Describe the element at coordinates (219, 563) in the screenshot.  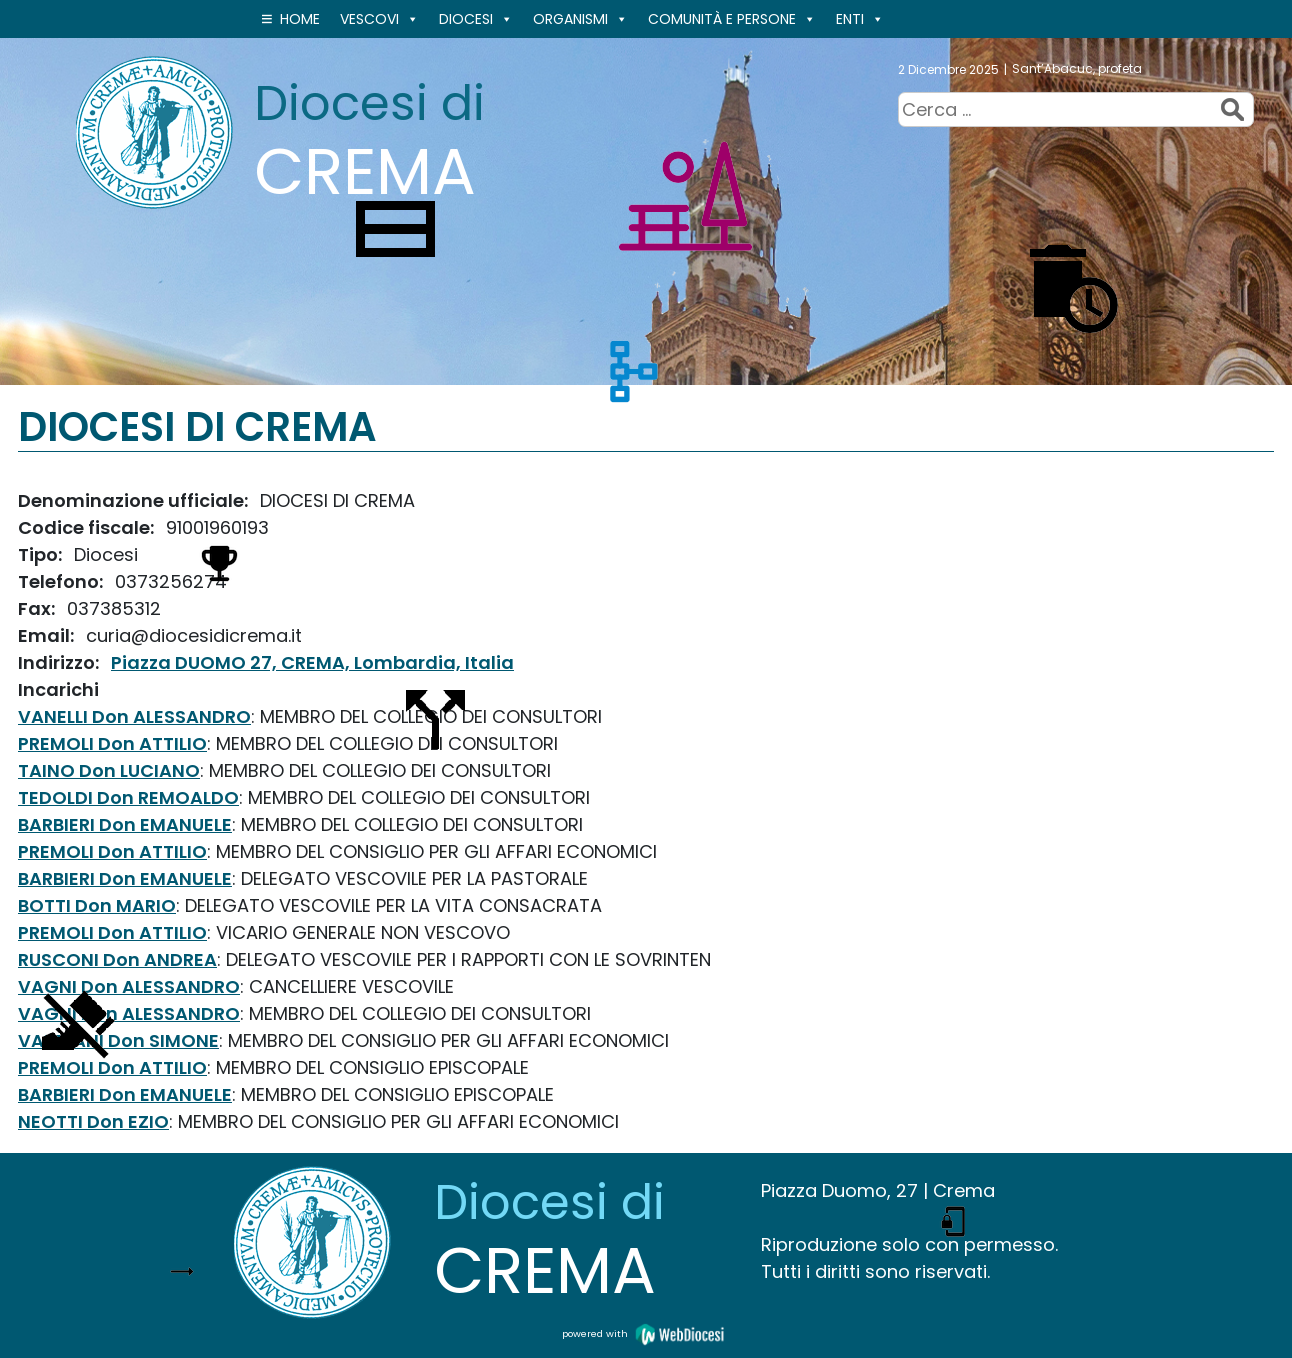
I see `view achievements or awards` at that location.